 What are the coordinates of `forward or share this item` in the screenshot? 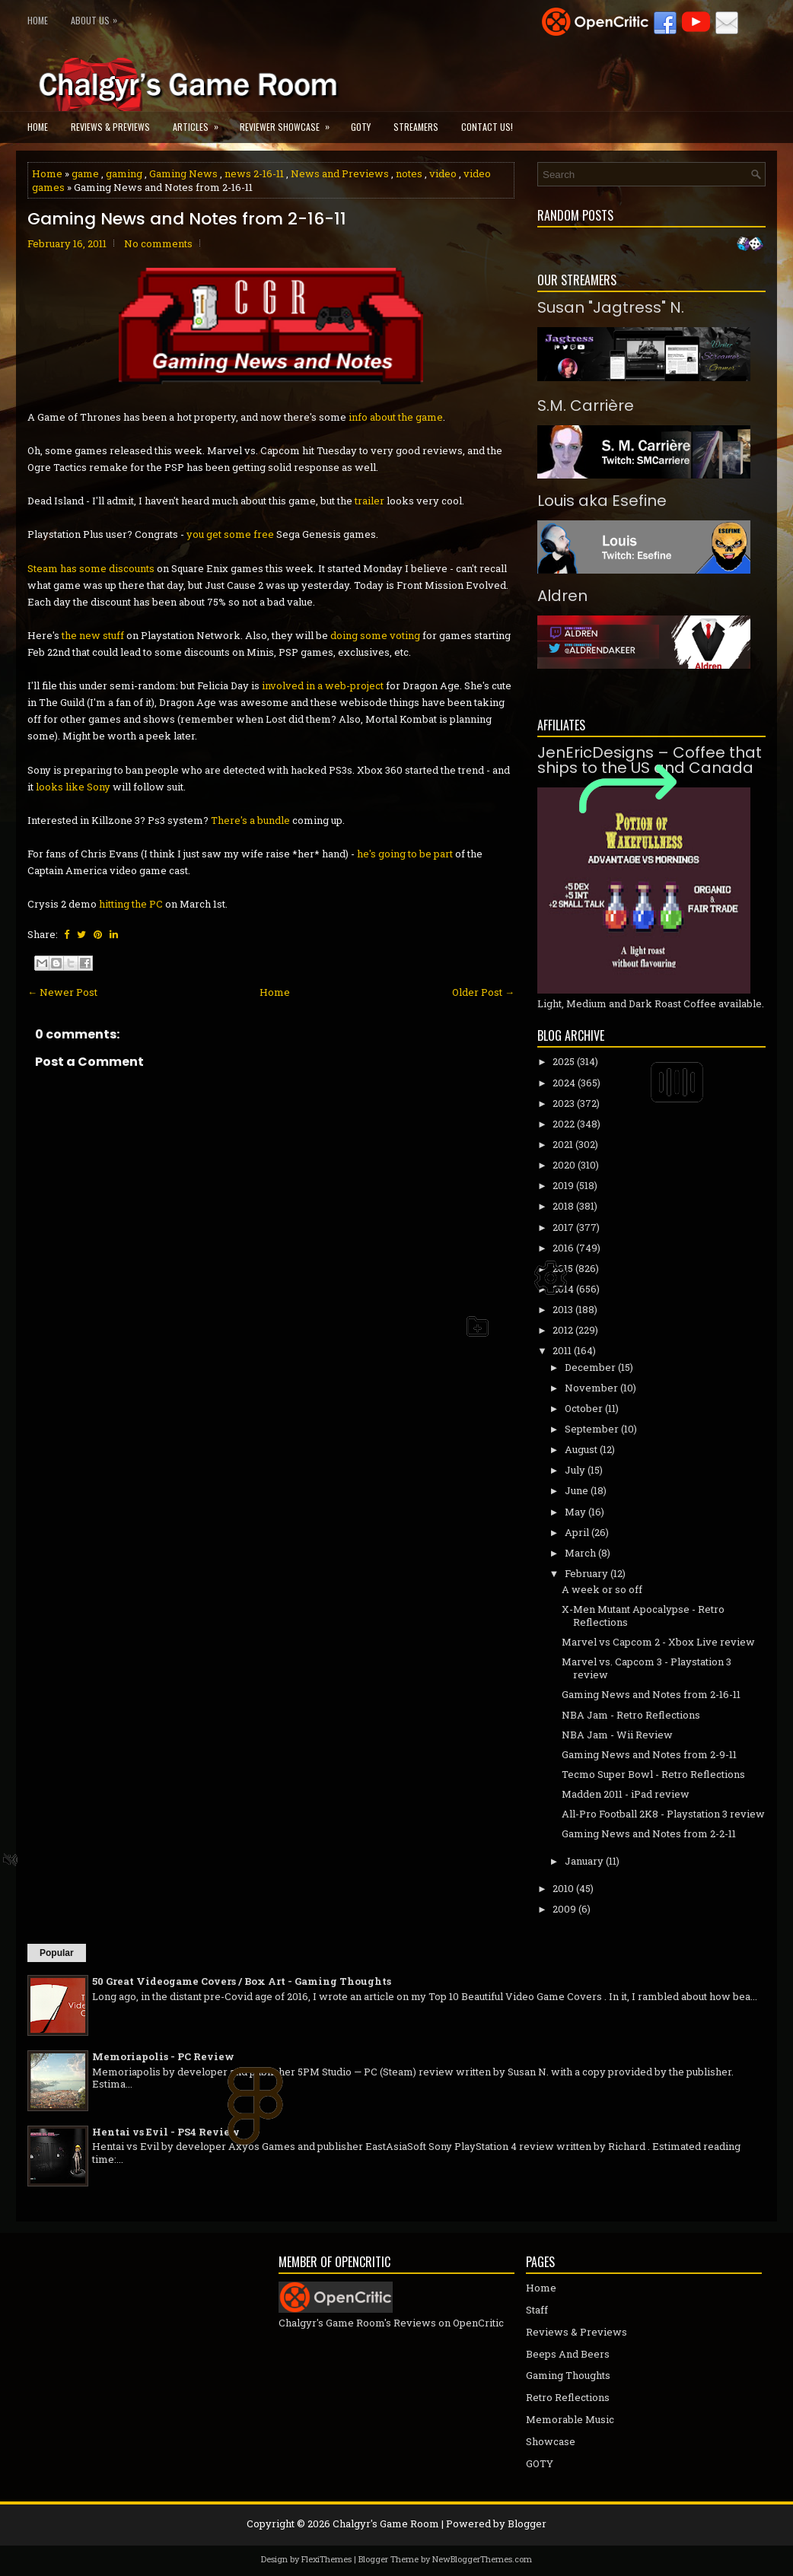 It's located at (628, 789).